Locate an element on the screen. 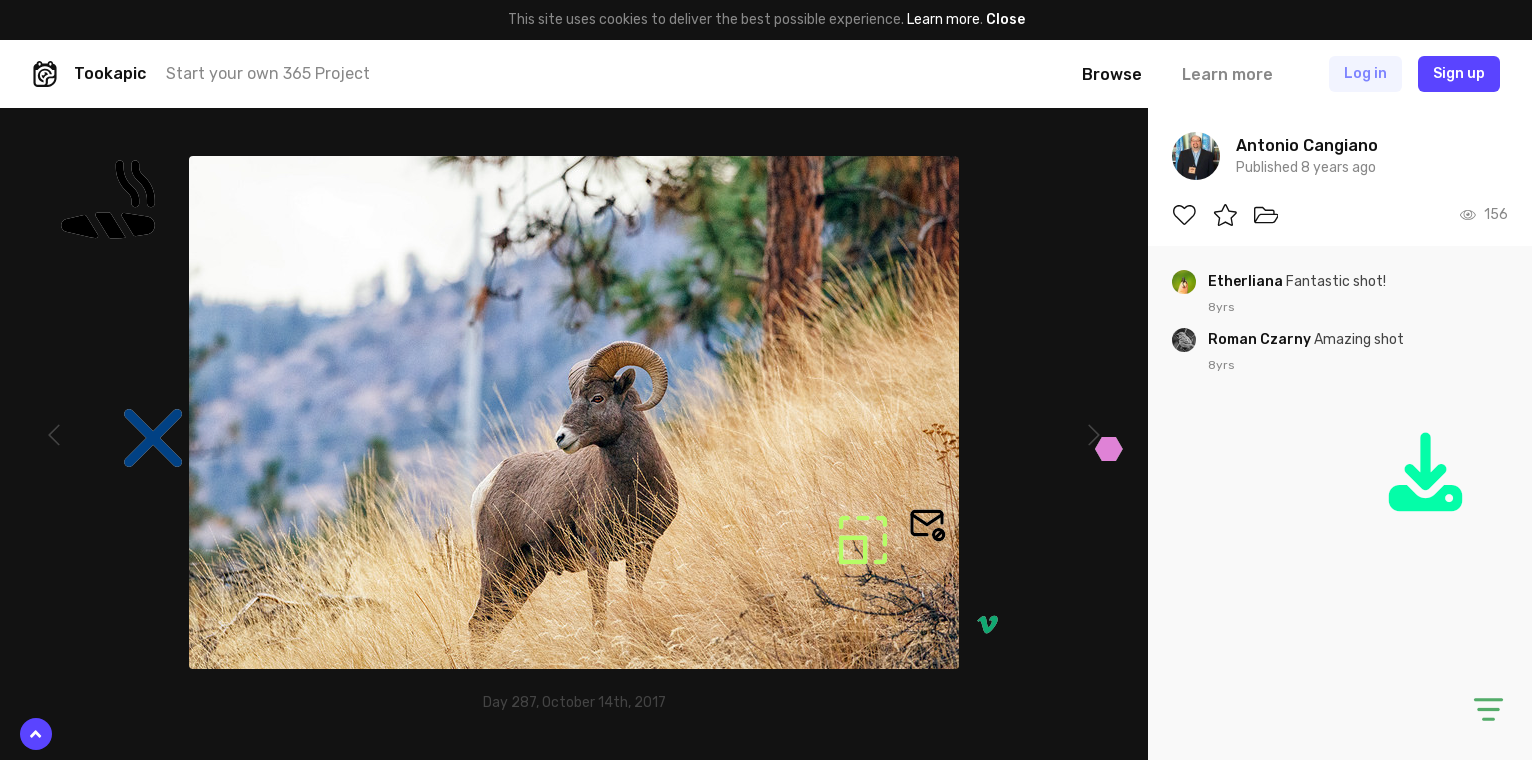 This screenshot has width=1532, height=760. download a file to your device is located at coordinates (1425, 474).